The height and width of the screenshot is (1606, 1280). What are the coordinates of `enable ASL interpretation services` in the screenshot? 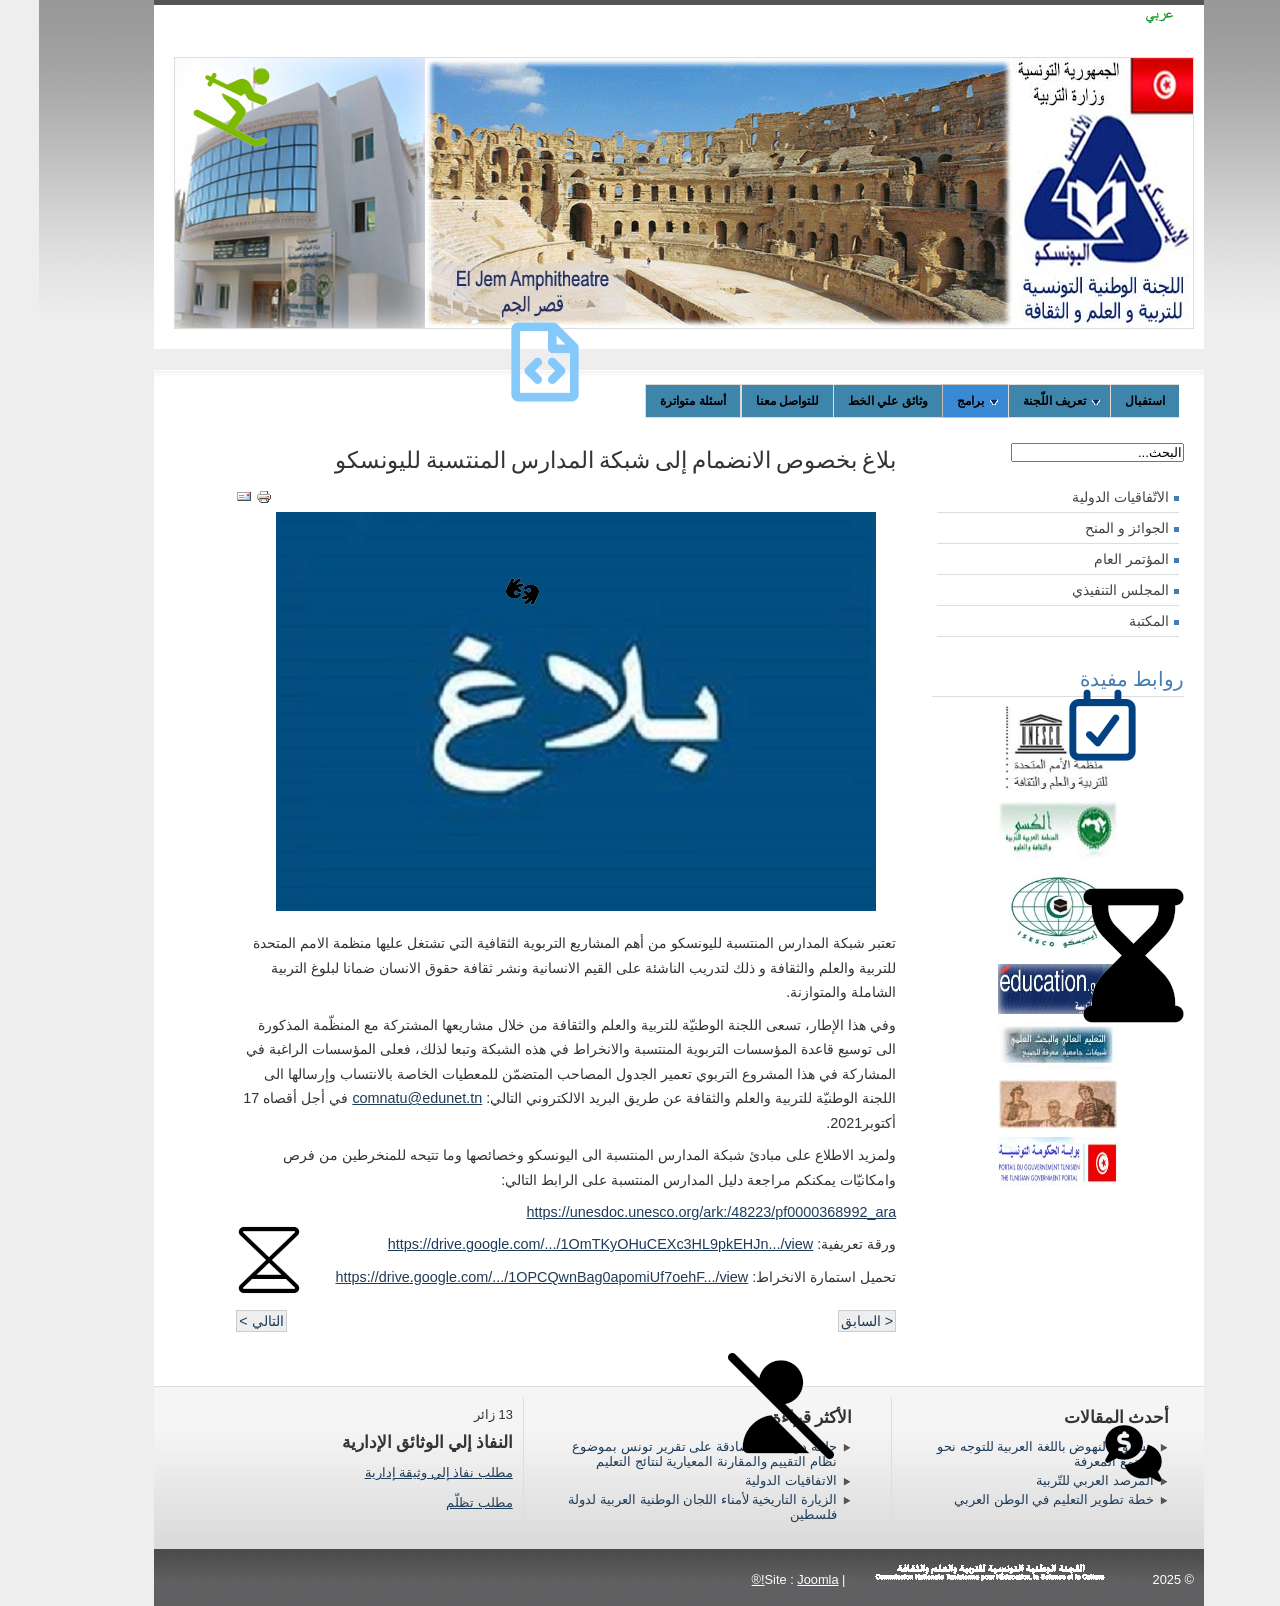 It's located at (522, 591).